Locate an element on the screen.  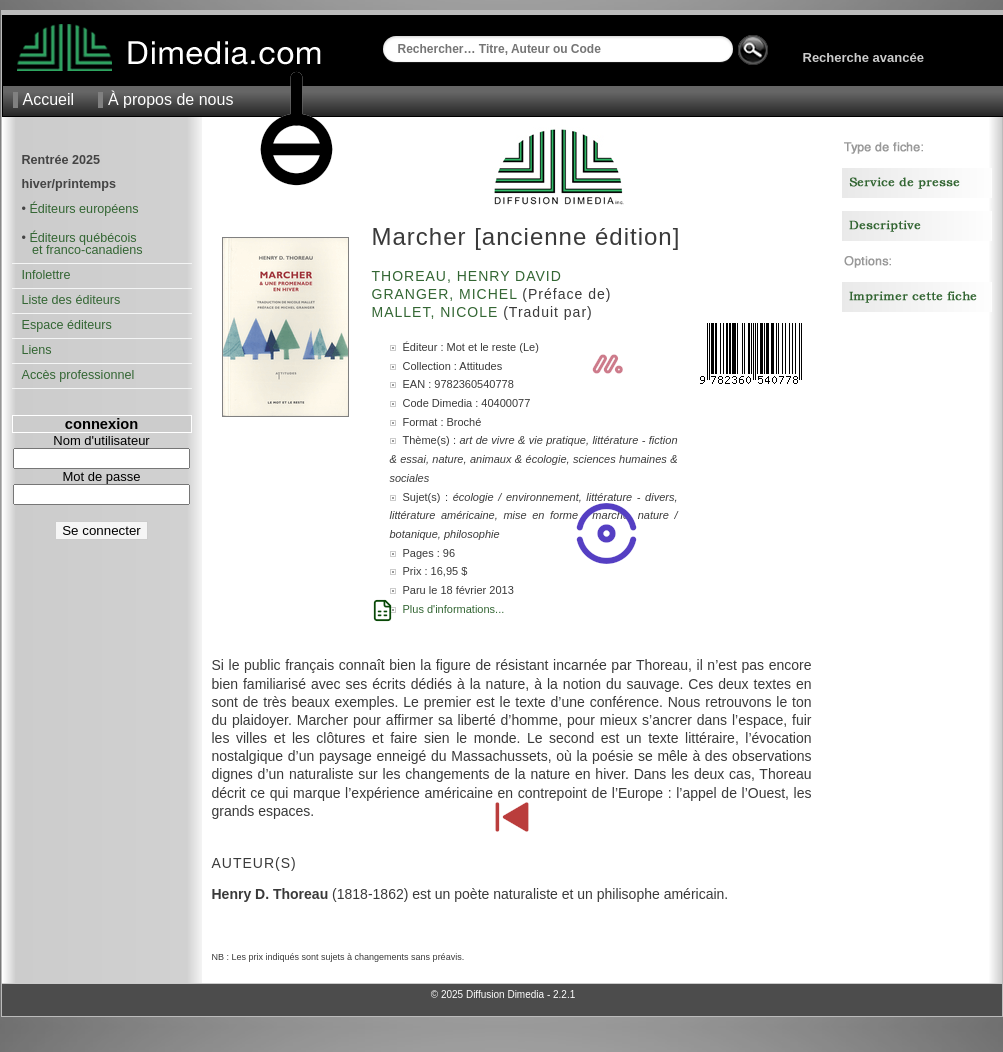
adjust level or alignment settings is located at coordinates (606, 533).